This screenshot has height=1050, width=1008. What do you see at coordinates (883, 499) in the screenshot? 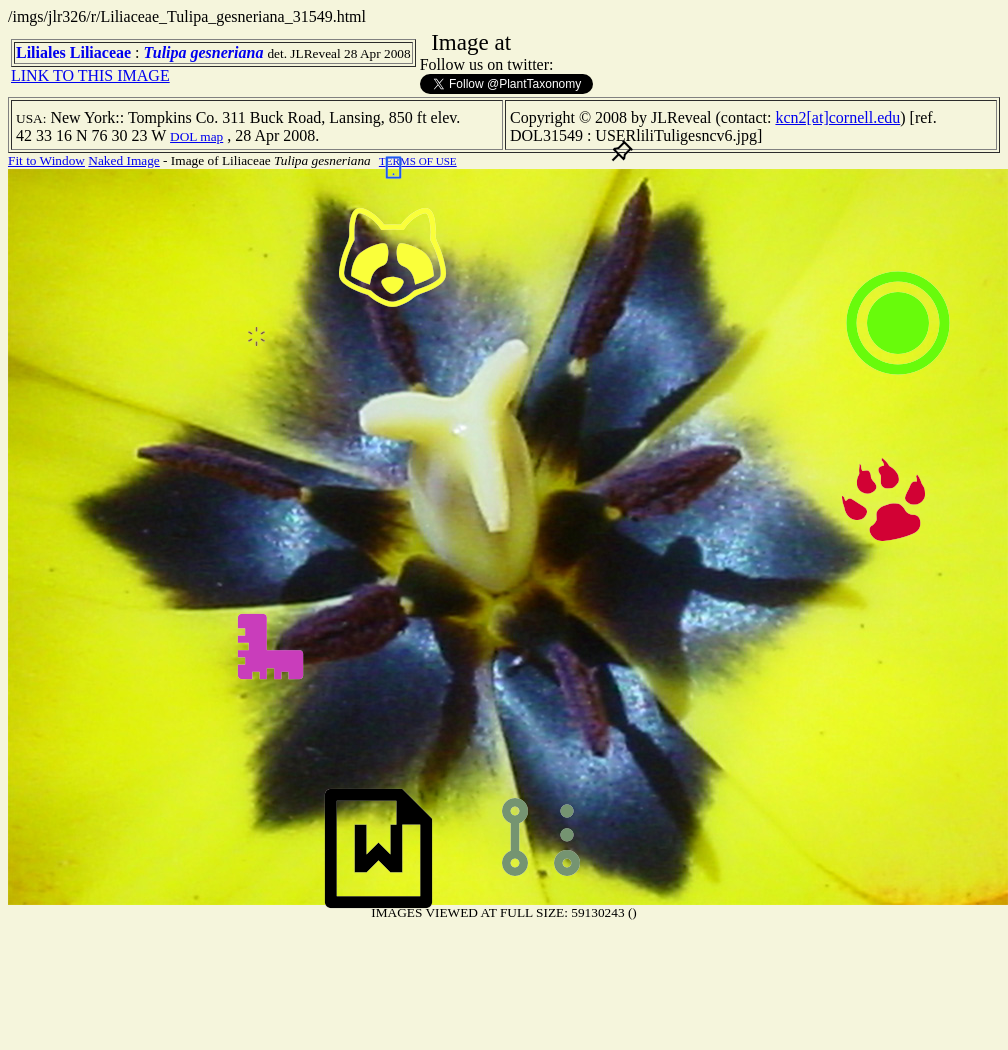
I see `lazarus IDE logo` at bounding box center [883, 499].